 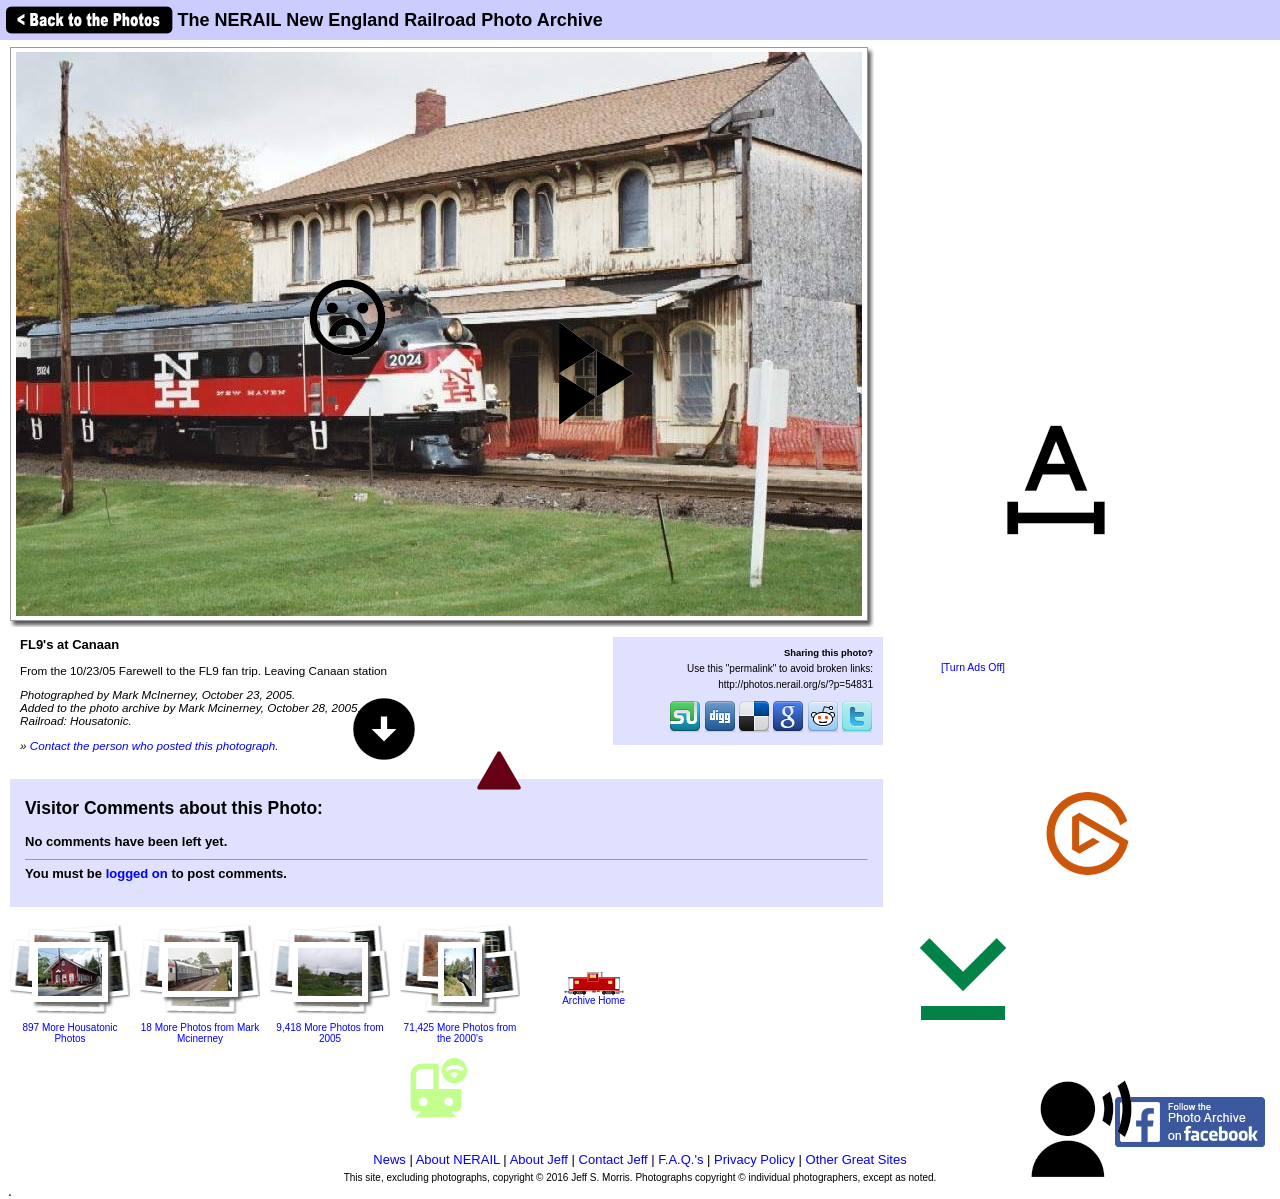 What do you see at coordinates (963, 985) in the screenshot?
I see `skip to bottom of page or list` at bounding box center [963, 985].